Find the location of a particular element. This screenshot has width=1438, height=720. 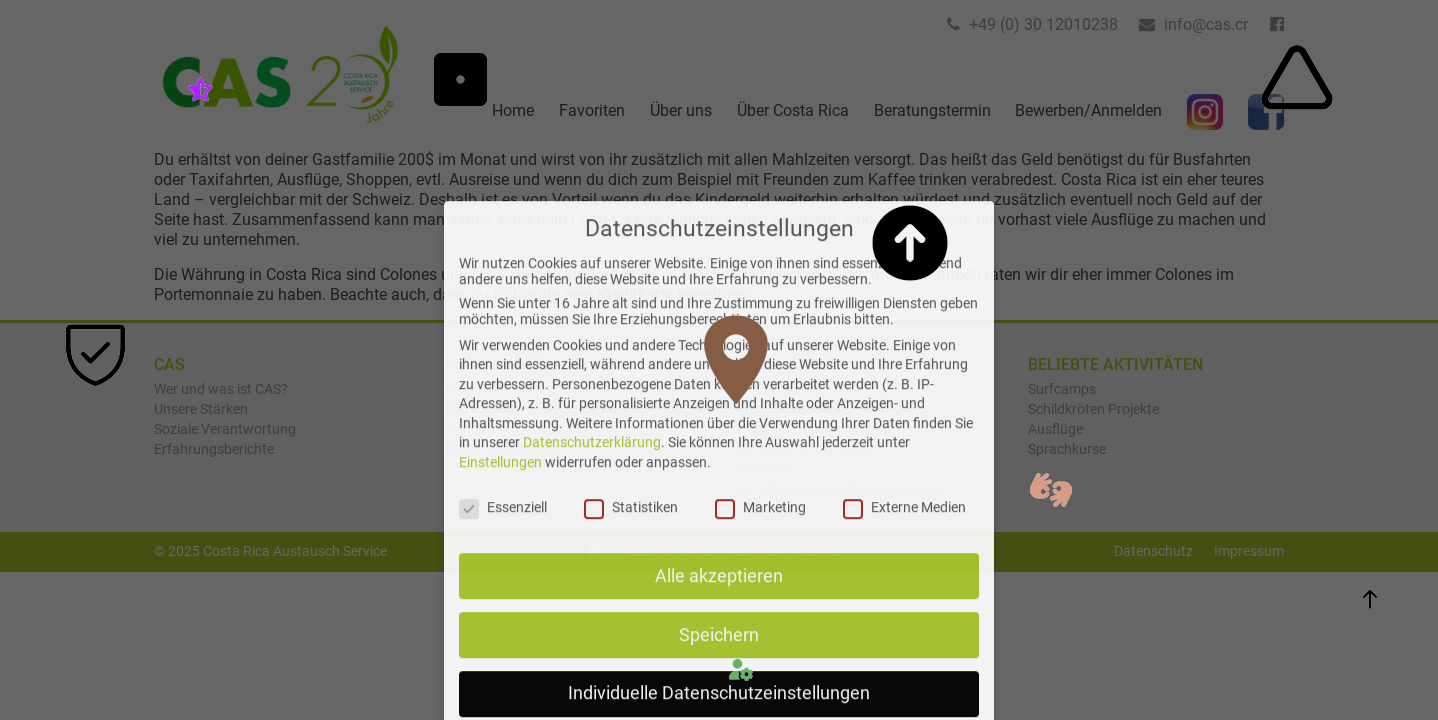

view current location on map is located at coordinates (736, 360).